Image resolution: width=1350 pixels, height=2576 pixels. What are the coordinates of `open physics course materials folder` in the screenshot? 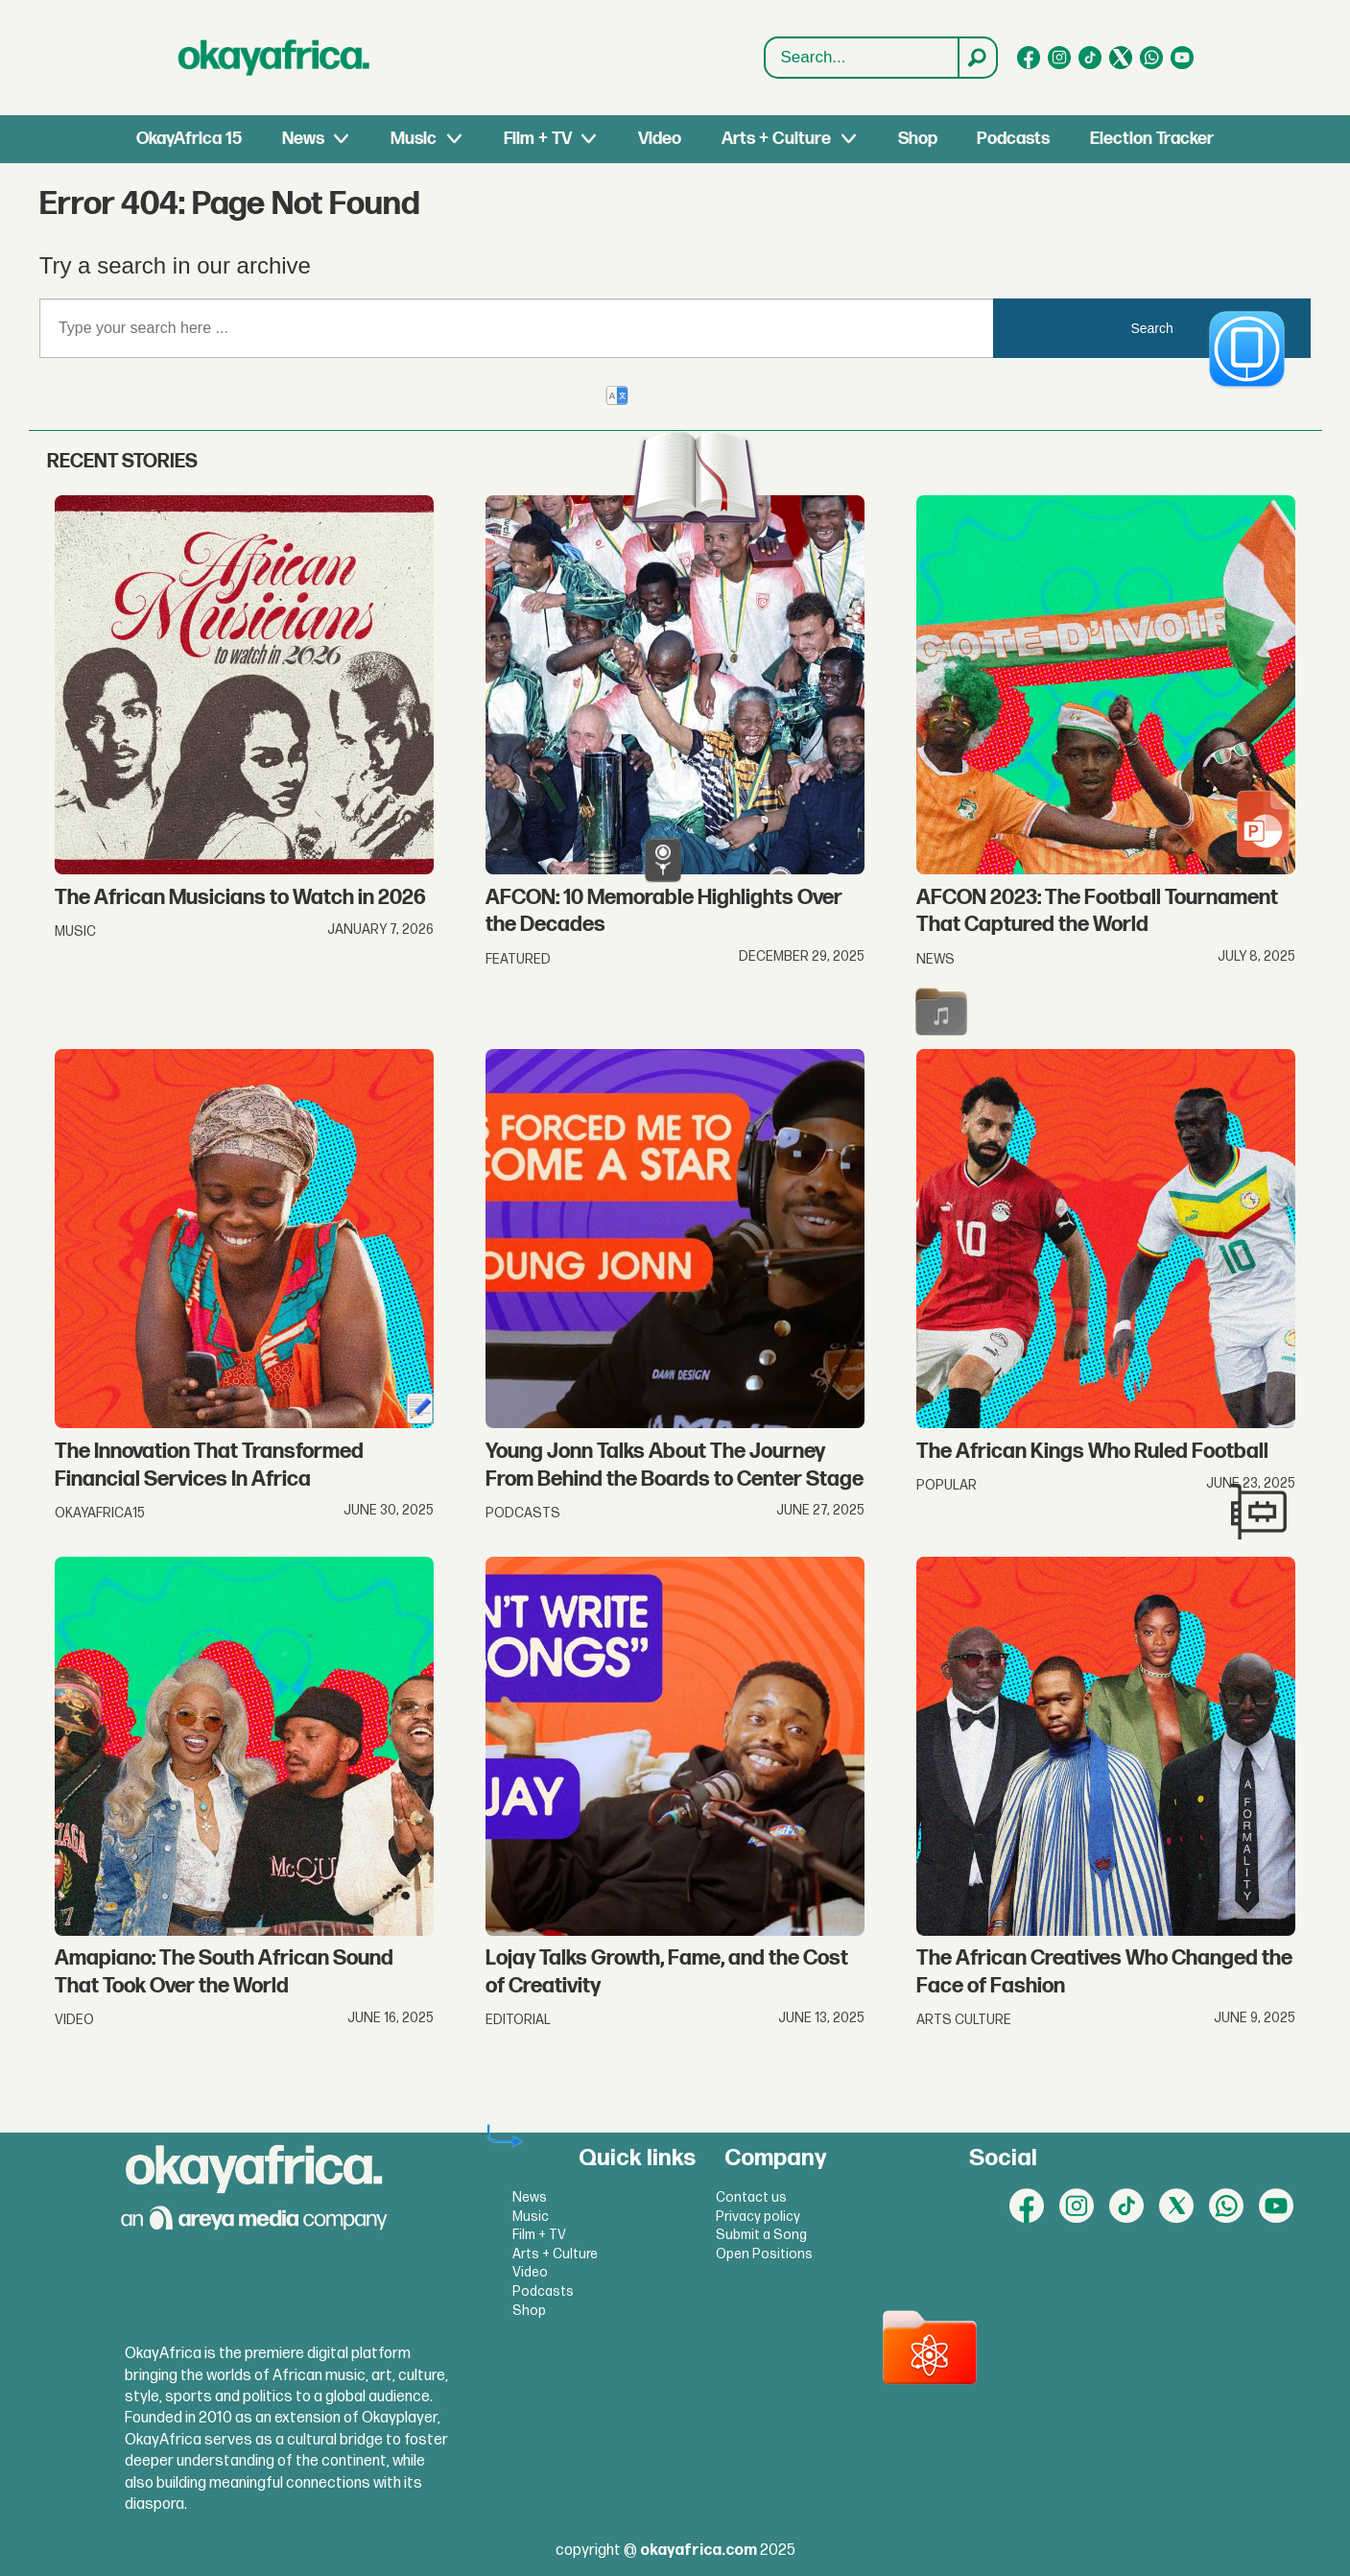 It's located at (929, 2349).